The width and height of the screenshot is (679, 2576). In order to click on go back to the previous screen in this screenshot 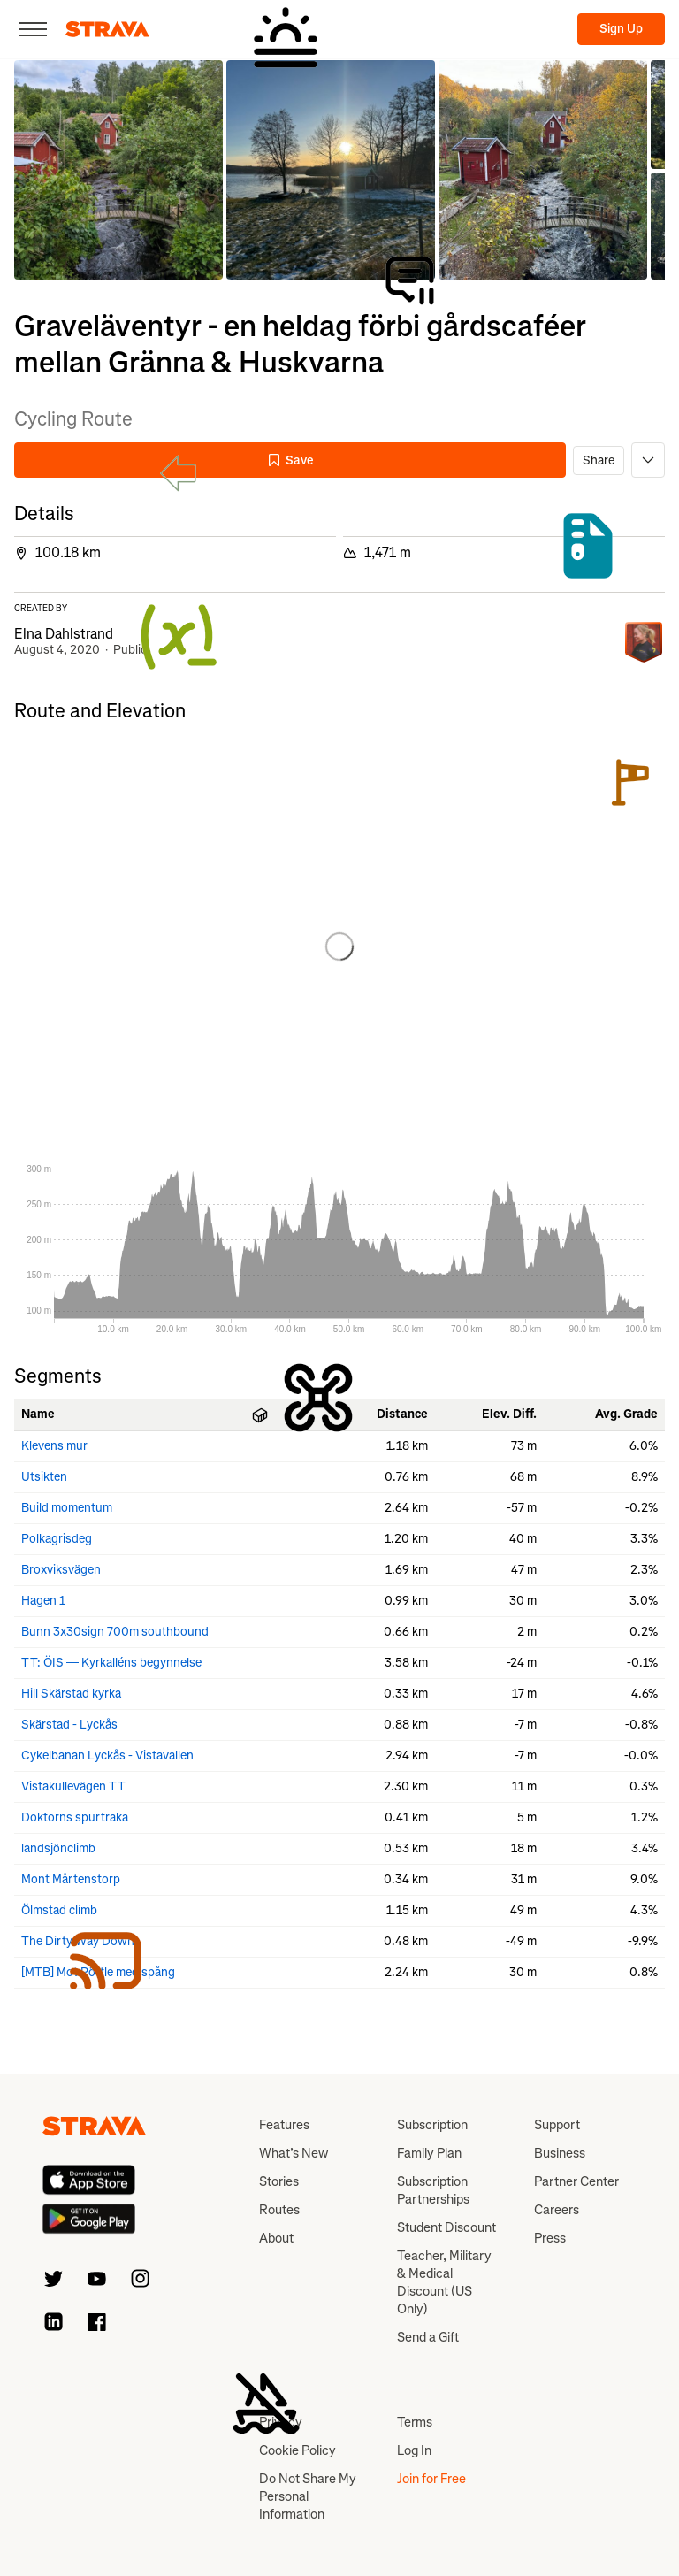, I will do `click(179, 473)`.